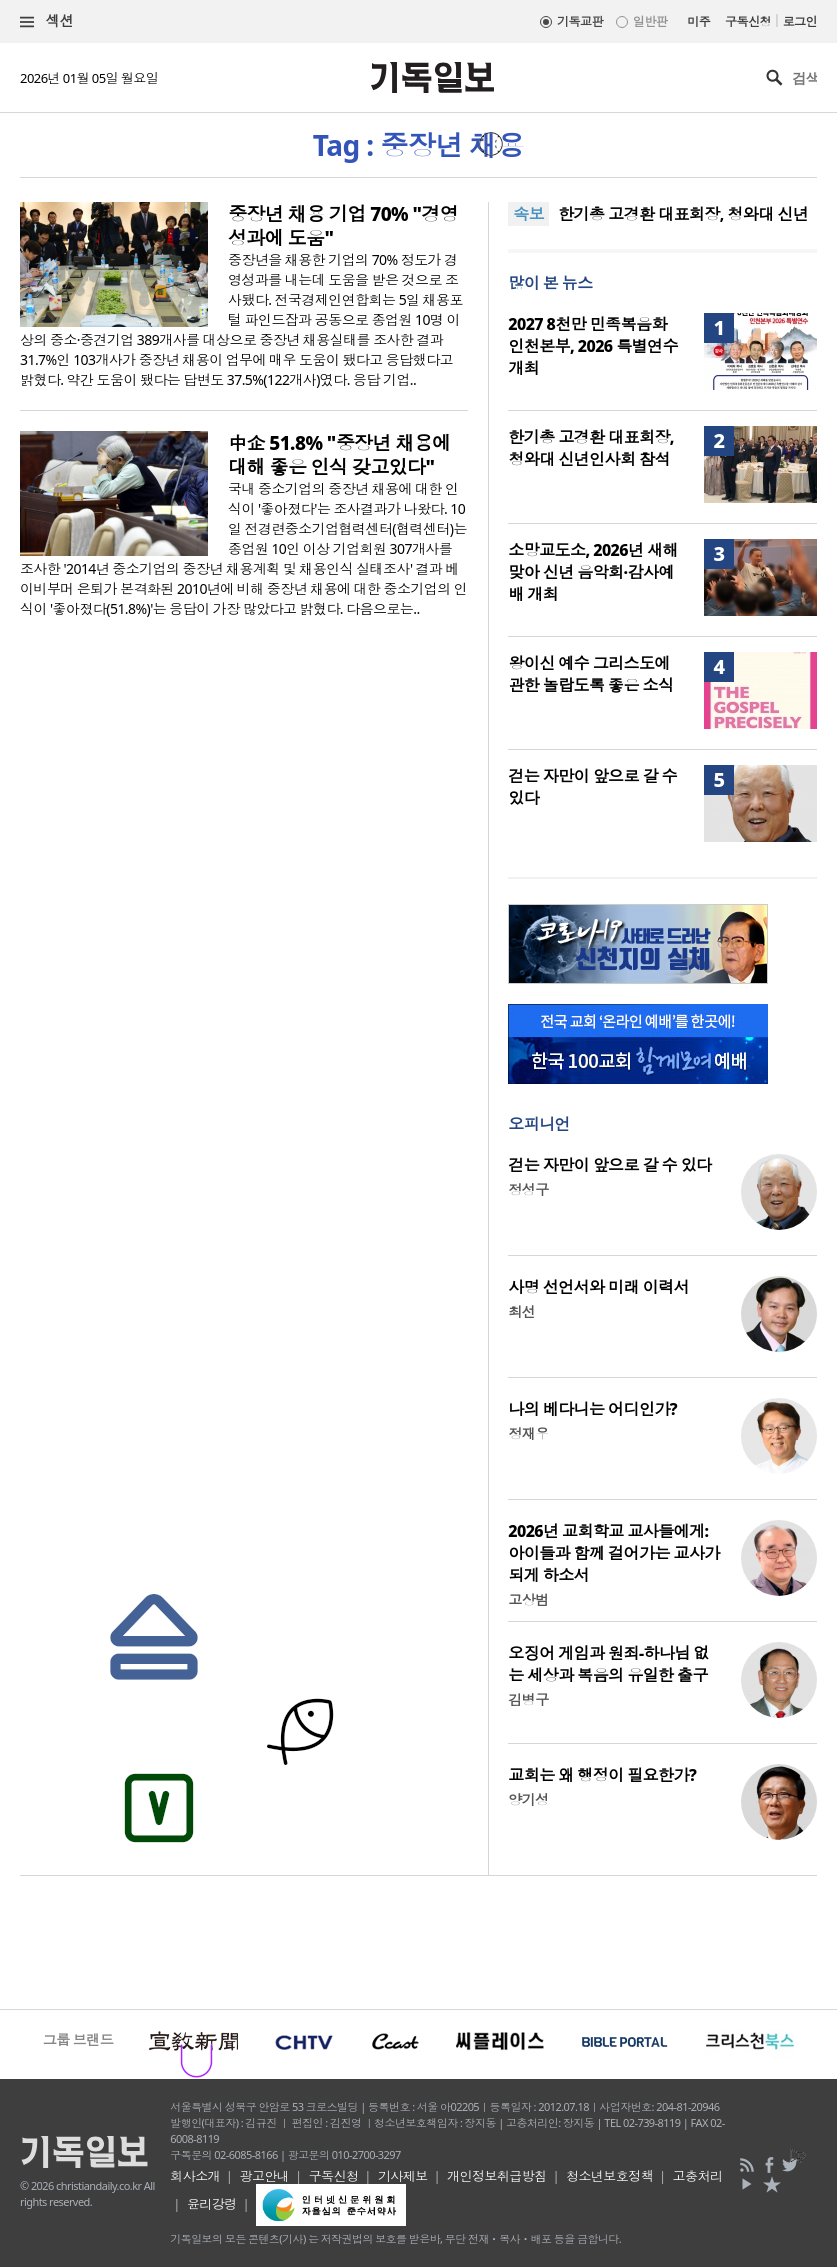 The image size is (837, 2267). What do you see at coordinates (154, 1643) in the screenshot?
I see `eject media or removable device` at bounding box center [154, 1643].